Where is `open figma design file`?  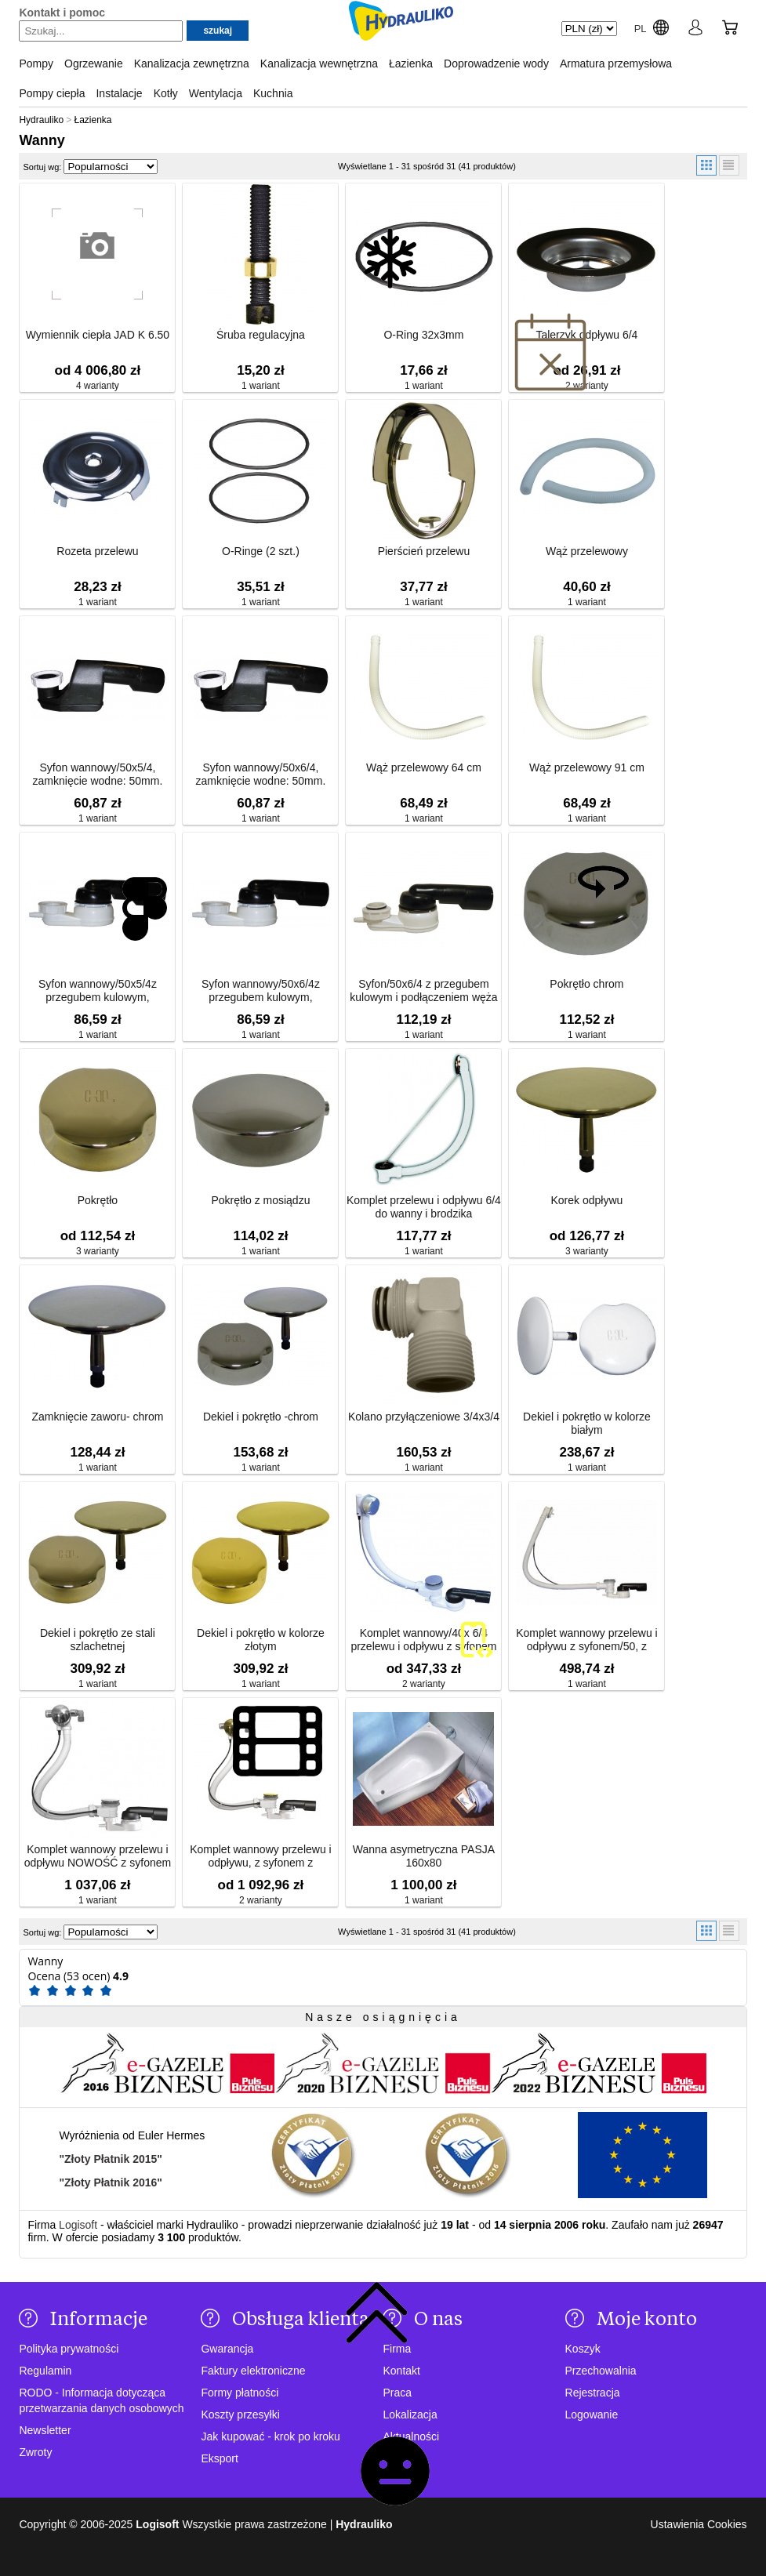 open figma design file is located at coordinates (143, 908).